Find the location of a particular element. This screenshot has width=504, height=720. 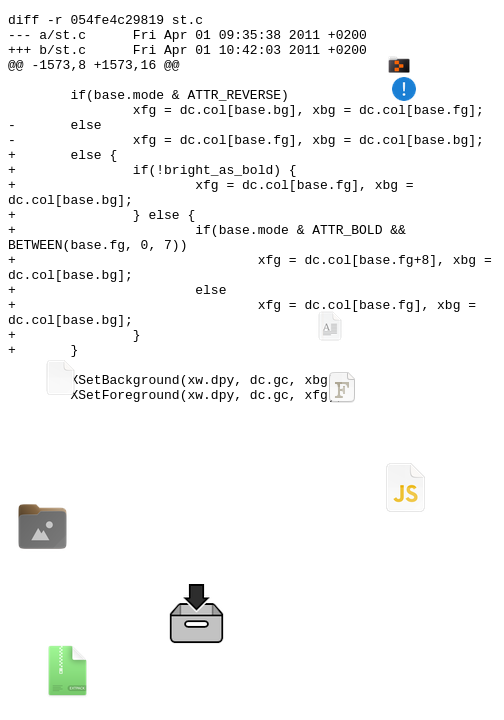

indicates an empty or zero-byte file is located at coordinates (60, 377).